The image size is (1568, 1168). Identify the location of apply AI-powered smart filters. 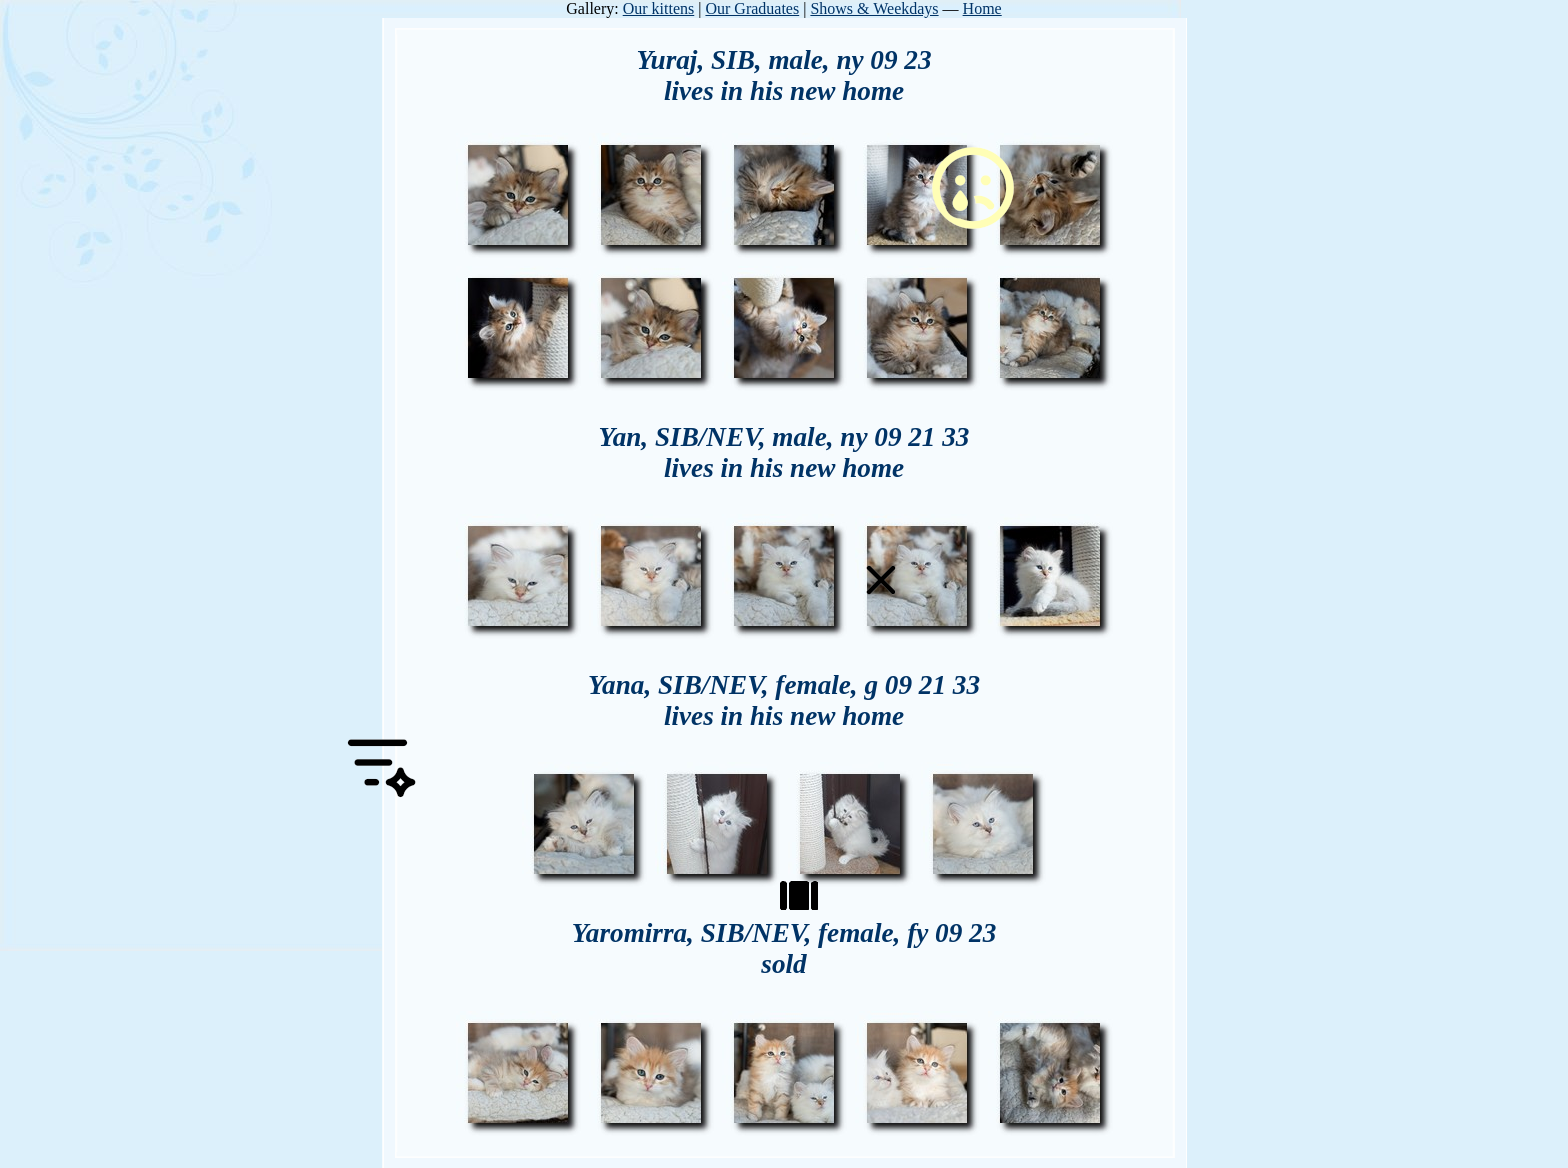
(377, 762).